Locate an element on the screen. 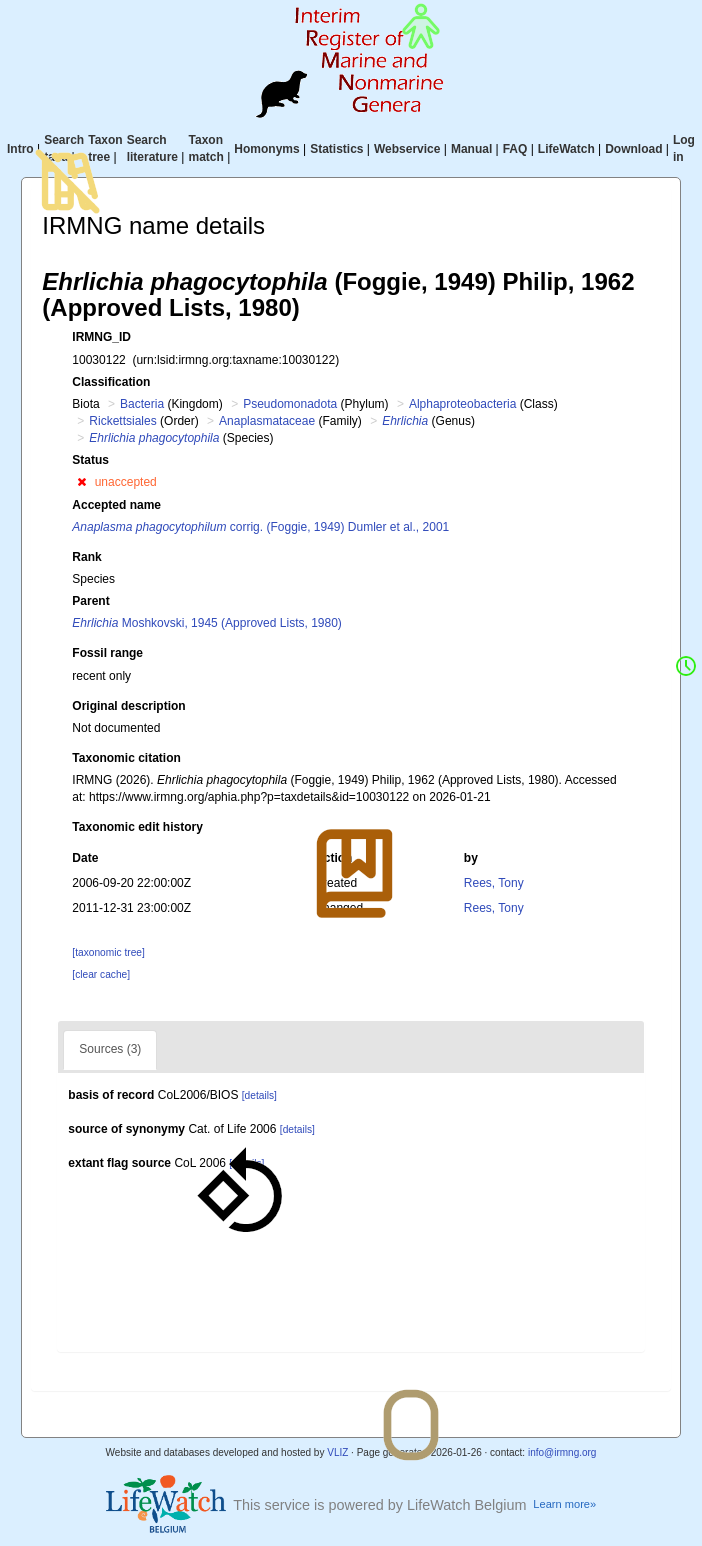 This screenshot has height=1546, width=702. access your bookmarked reading list is located at coordinates (354, 873).